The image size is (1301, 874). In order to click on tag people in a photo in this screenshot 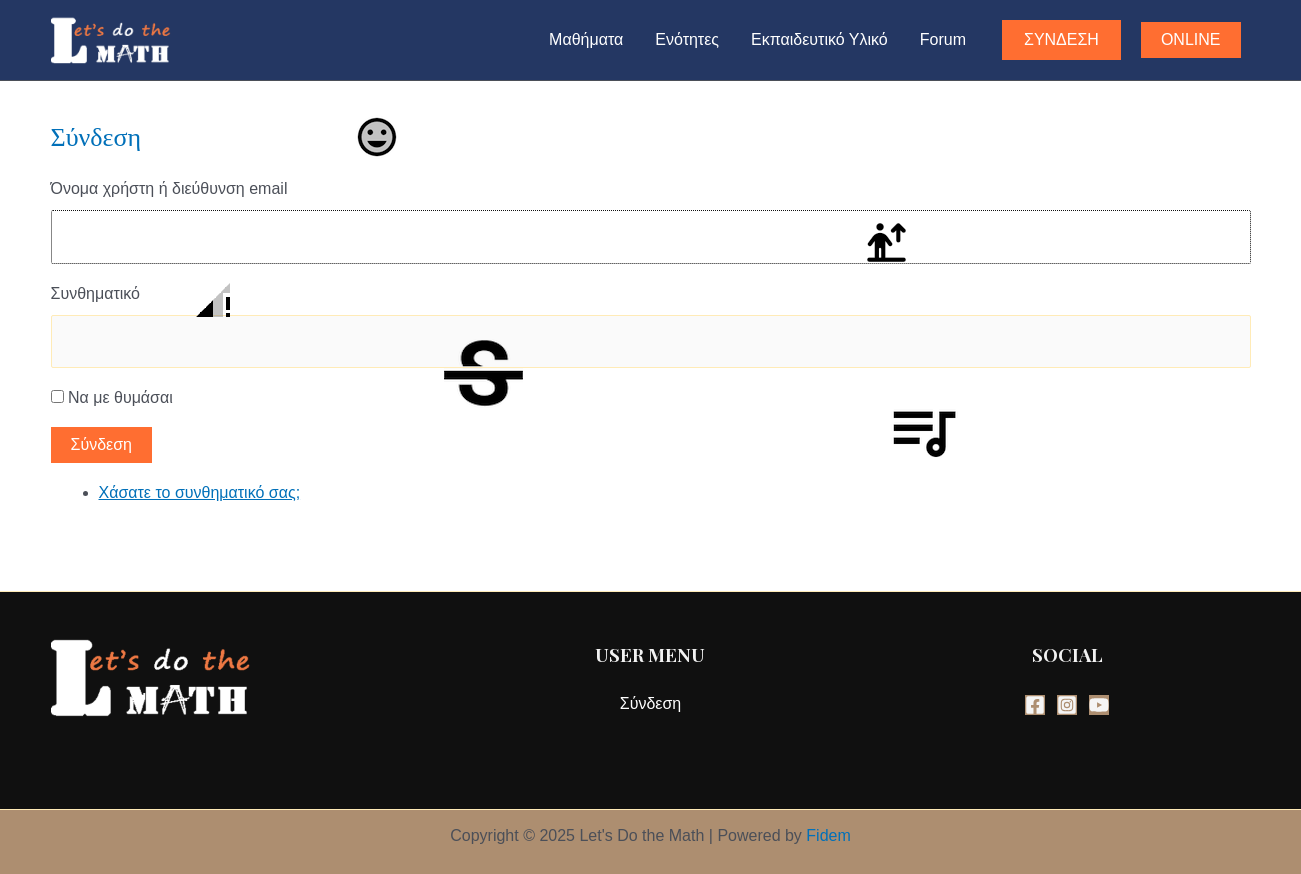, I will do `click(377, 137)`.